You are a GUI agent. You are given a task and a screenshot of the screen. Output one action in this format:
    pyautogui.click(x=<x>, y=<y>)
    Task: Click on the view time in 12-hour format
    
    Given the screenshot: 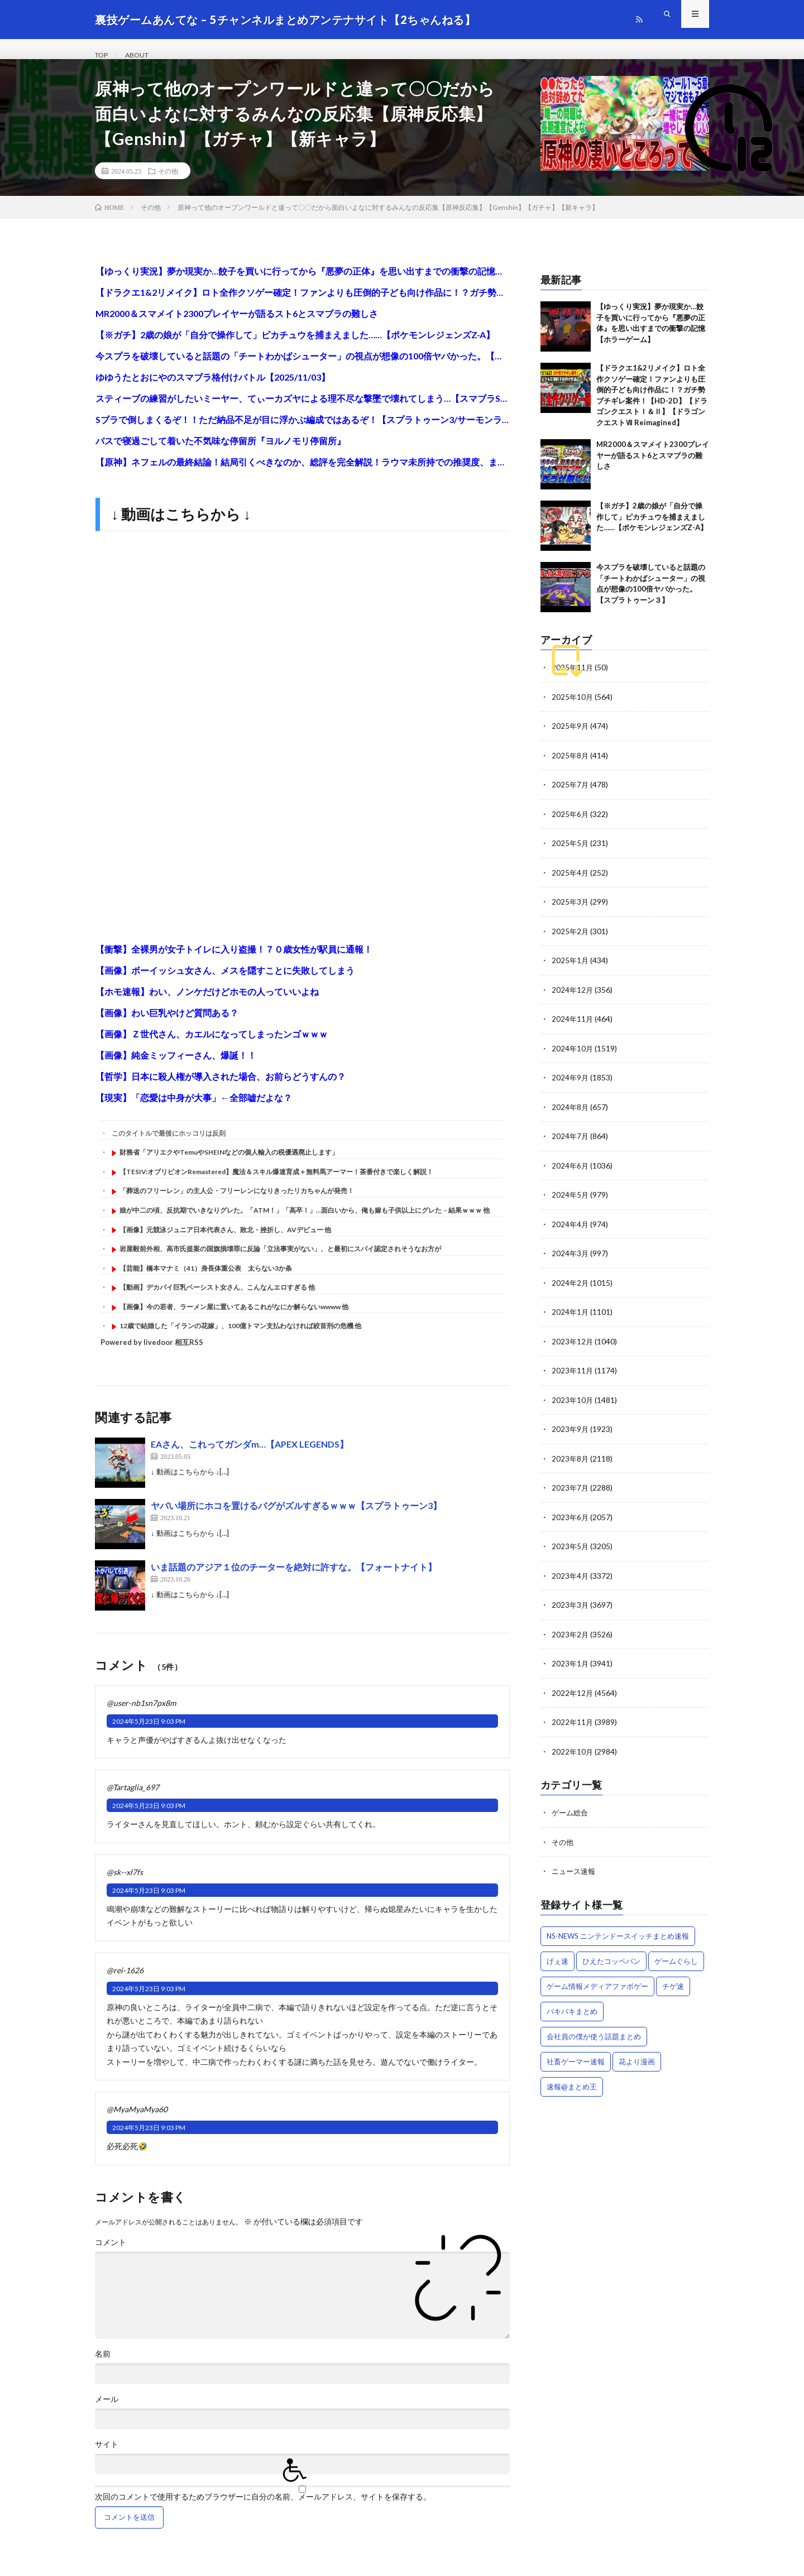 What is the action you would take?
    pyautogui.click(x=729, y=128)
    